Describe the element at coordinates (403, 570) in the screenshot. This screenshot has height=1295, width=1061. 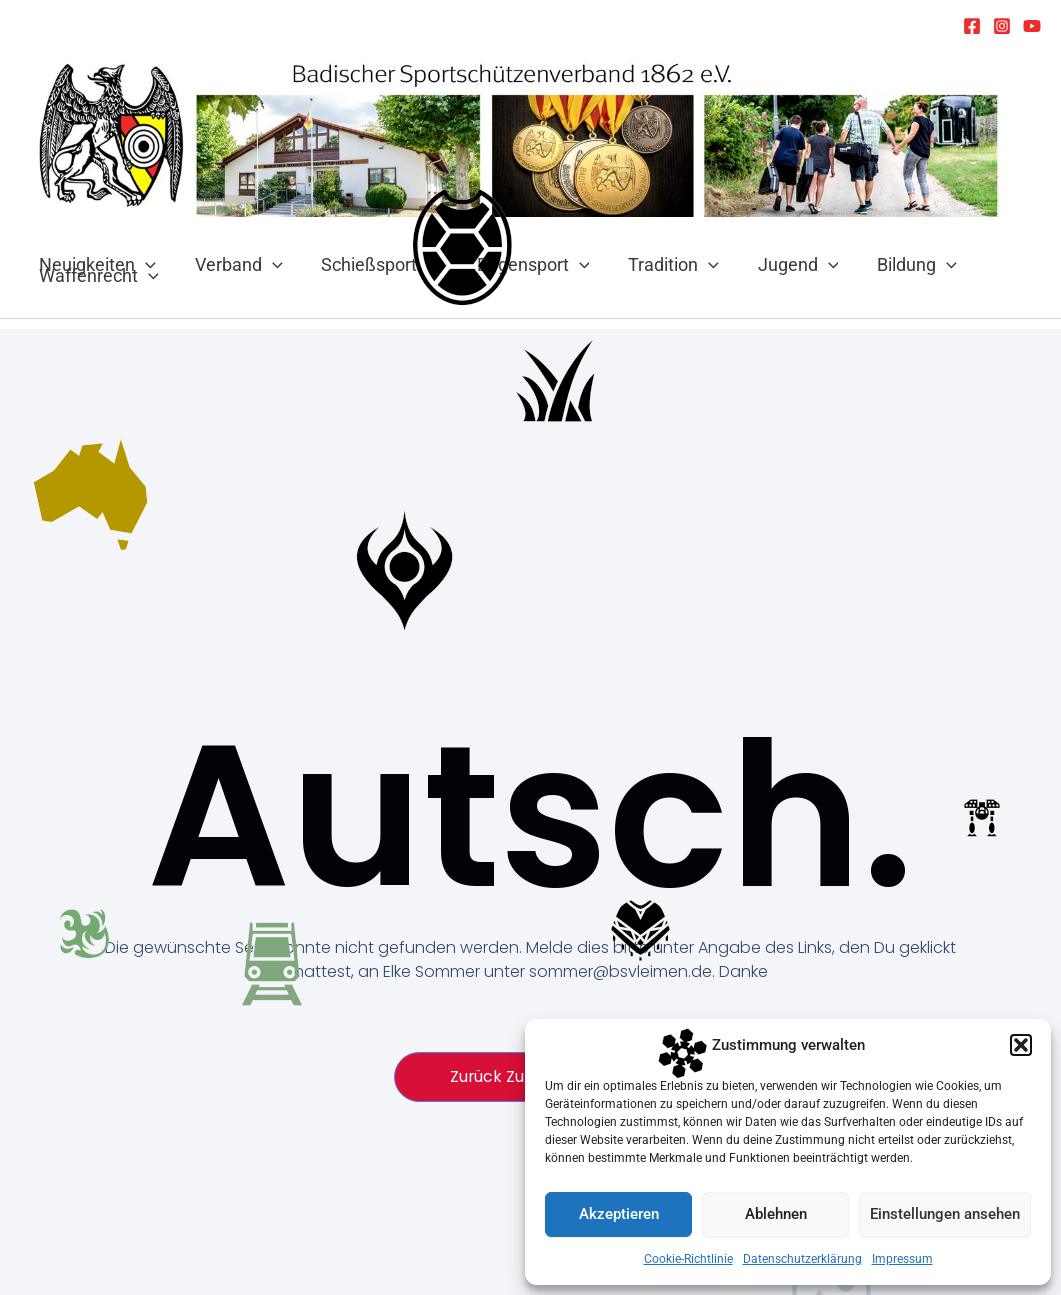
I see `activate alien fire ability or power` at that location.